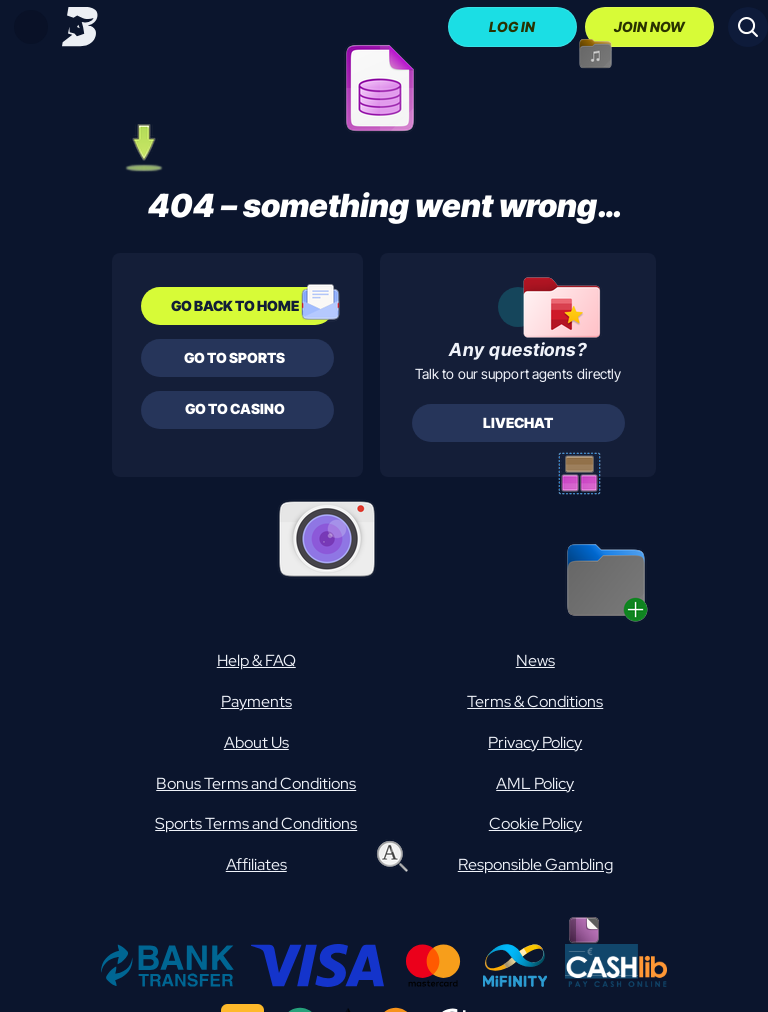 The image size is (768, 1012). What do you see at coordinates (380, 88) in the screenshot?
I see `open a database file` at bounding box center [380, 88].